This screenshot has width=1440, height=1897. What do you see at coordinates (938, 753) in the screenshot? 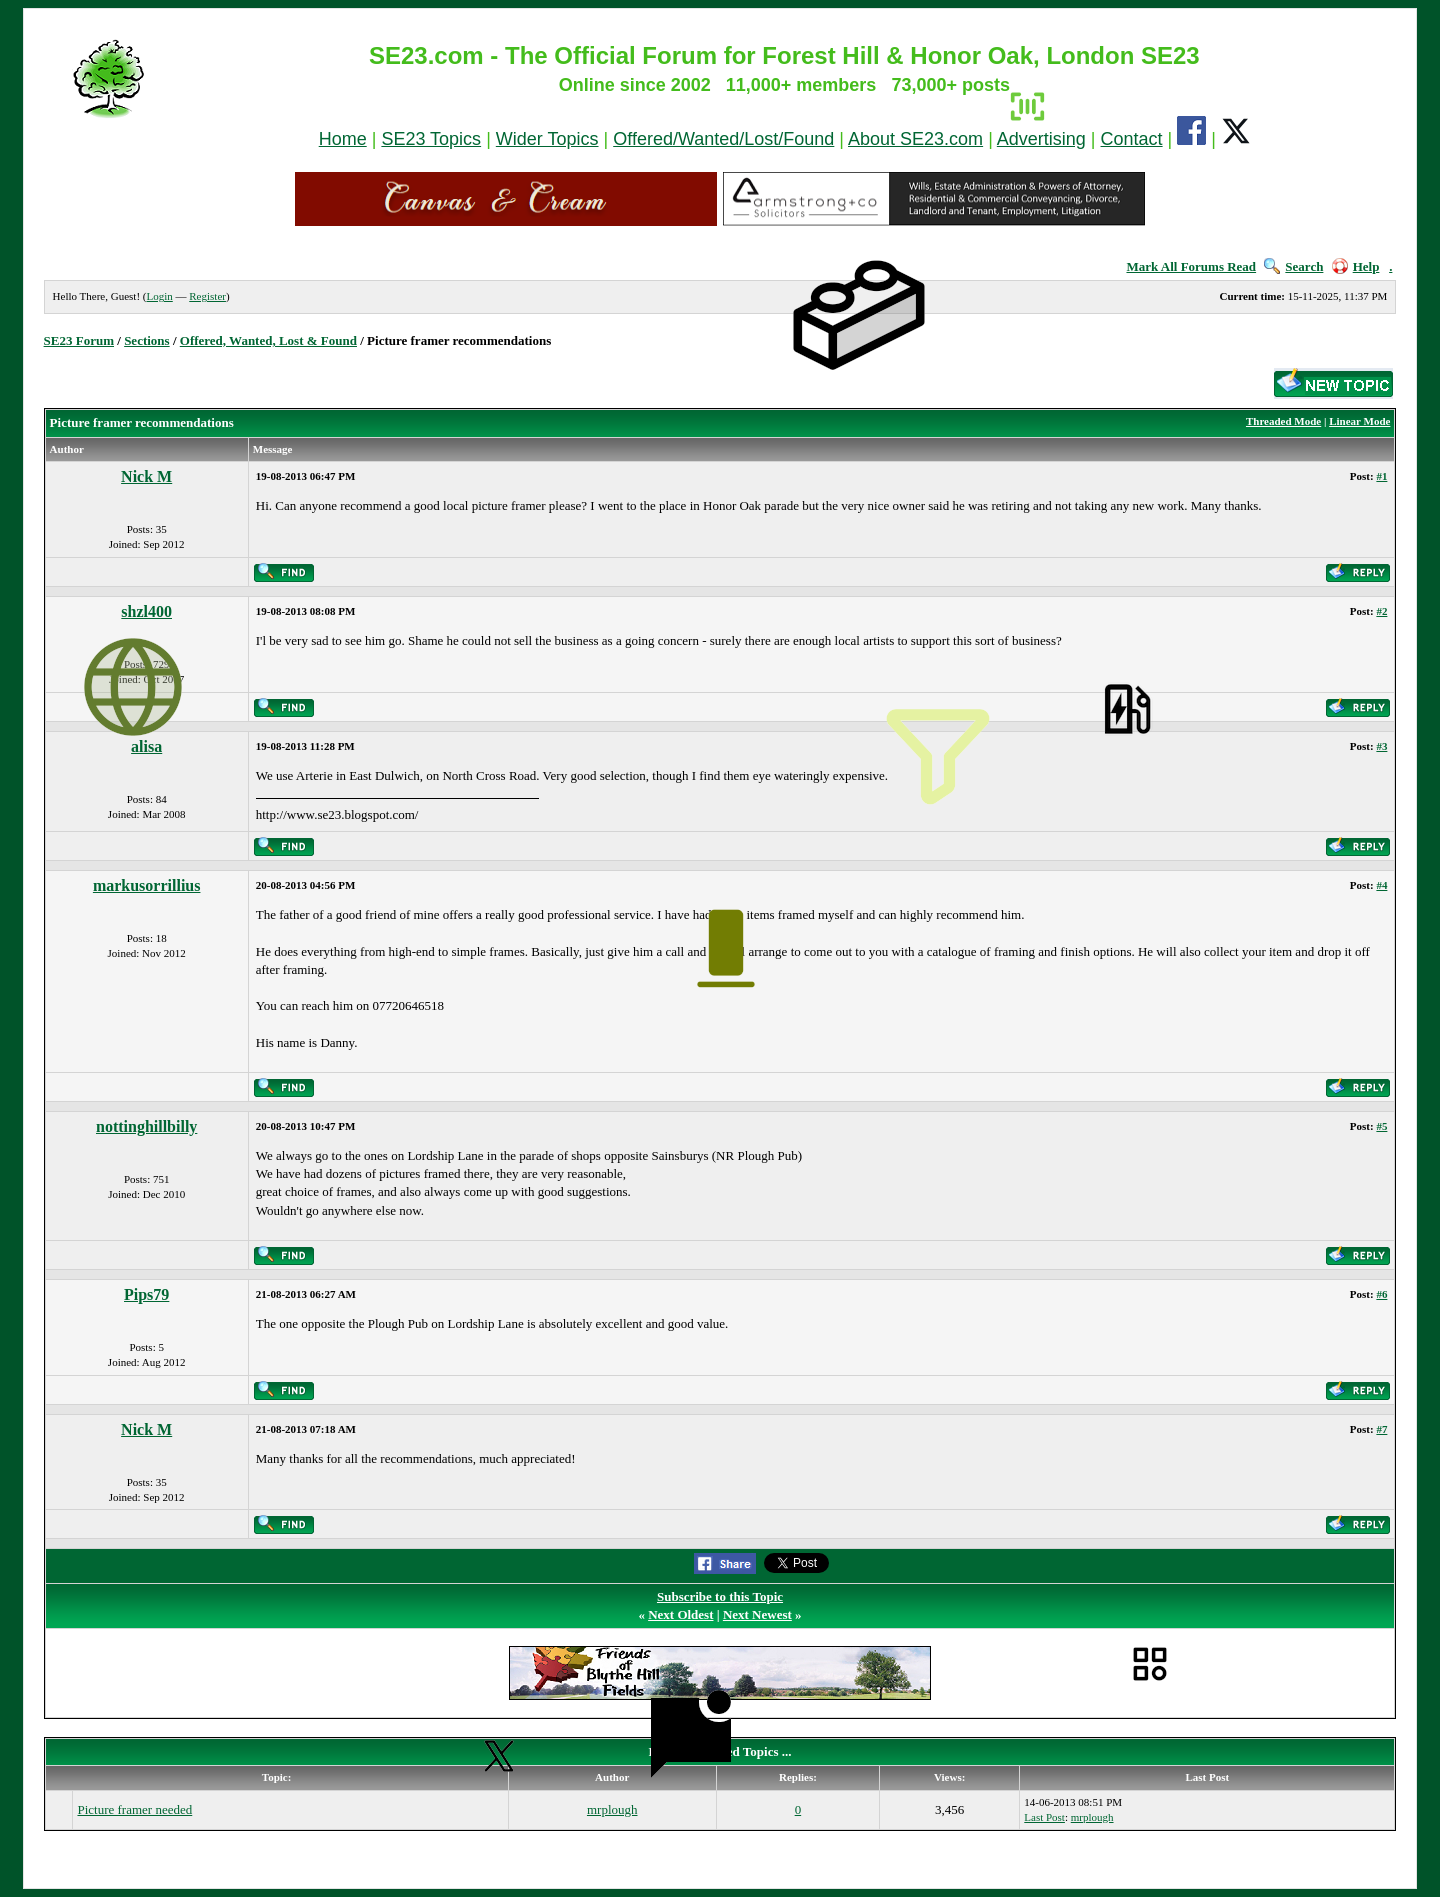
I see `filter or sort content` at bounding box center [938, 753].